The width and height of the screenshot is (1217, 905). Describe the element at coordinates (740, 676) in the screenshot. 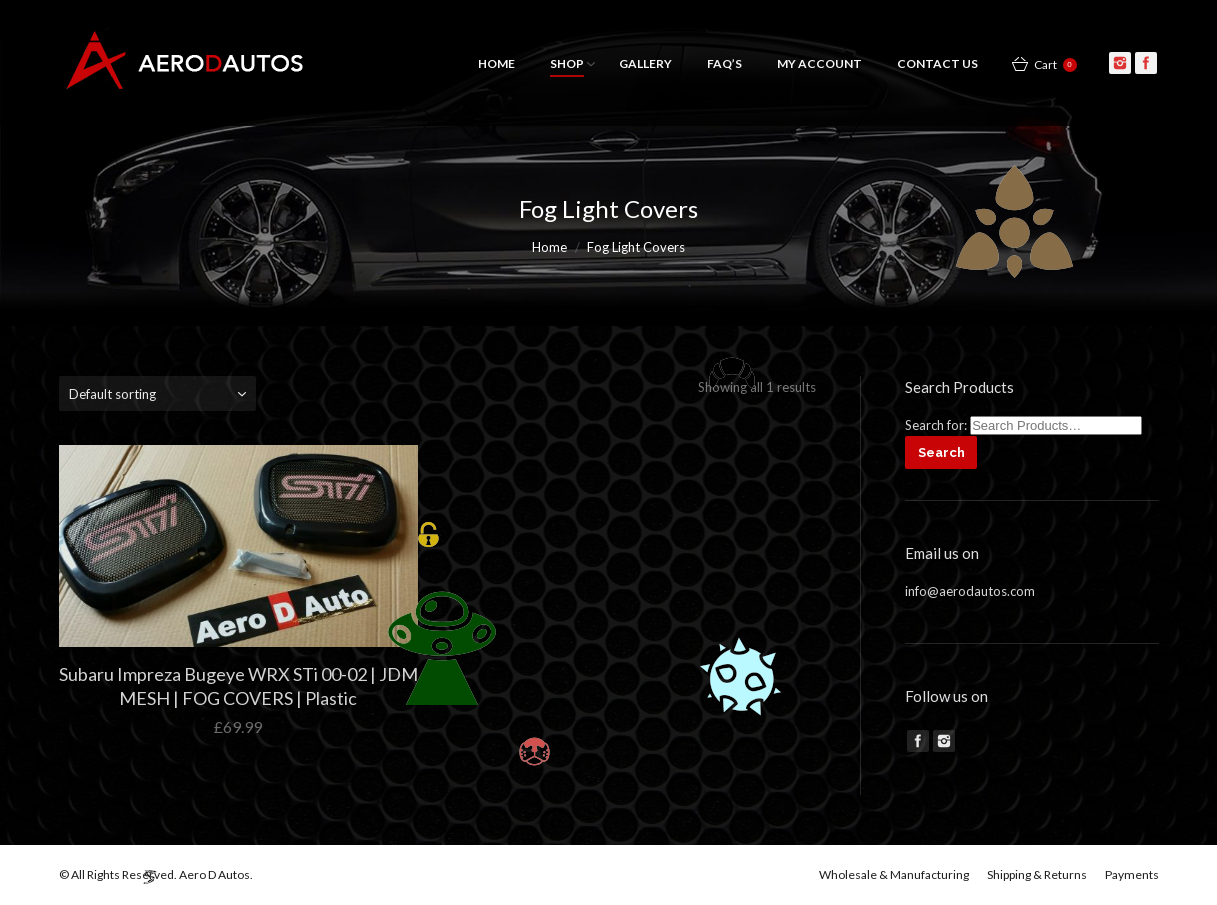

I see `represents a hazard or damage-dealing obstacle in gameplay` at that location.